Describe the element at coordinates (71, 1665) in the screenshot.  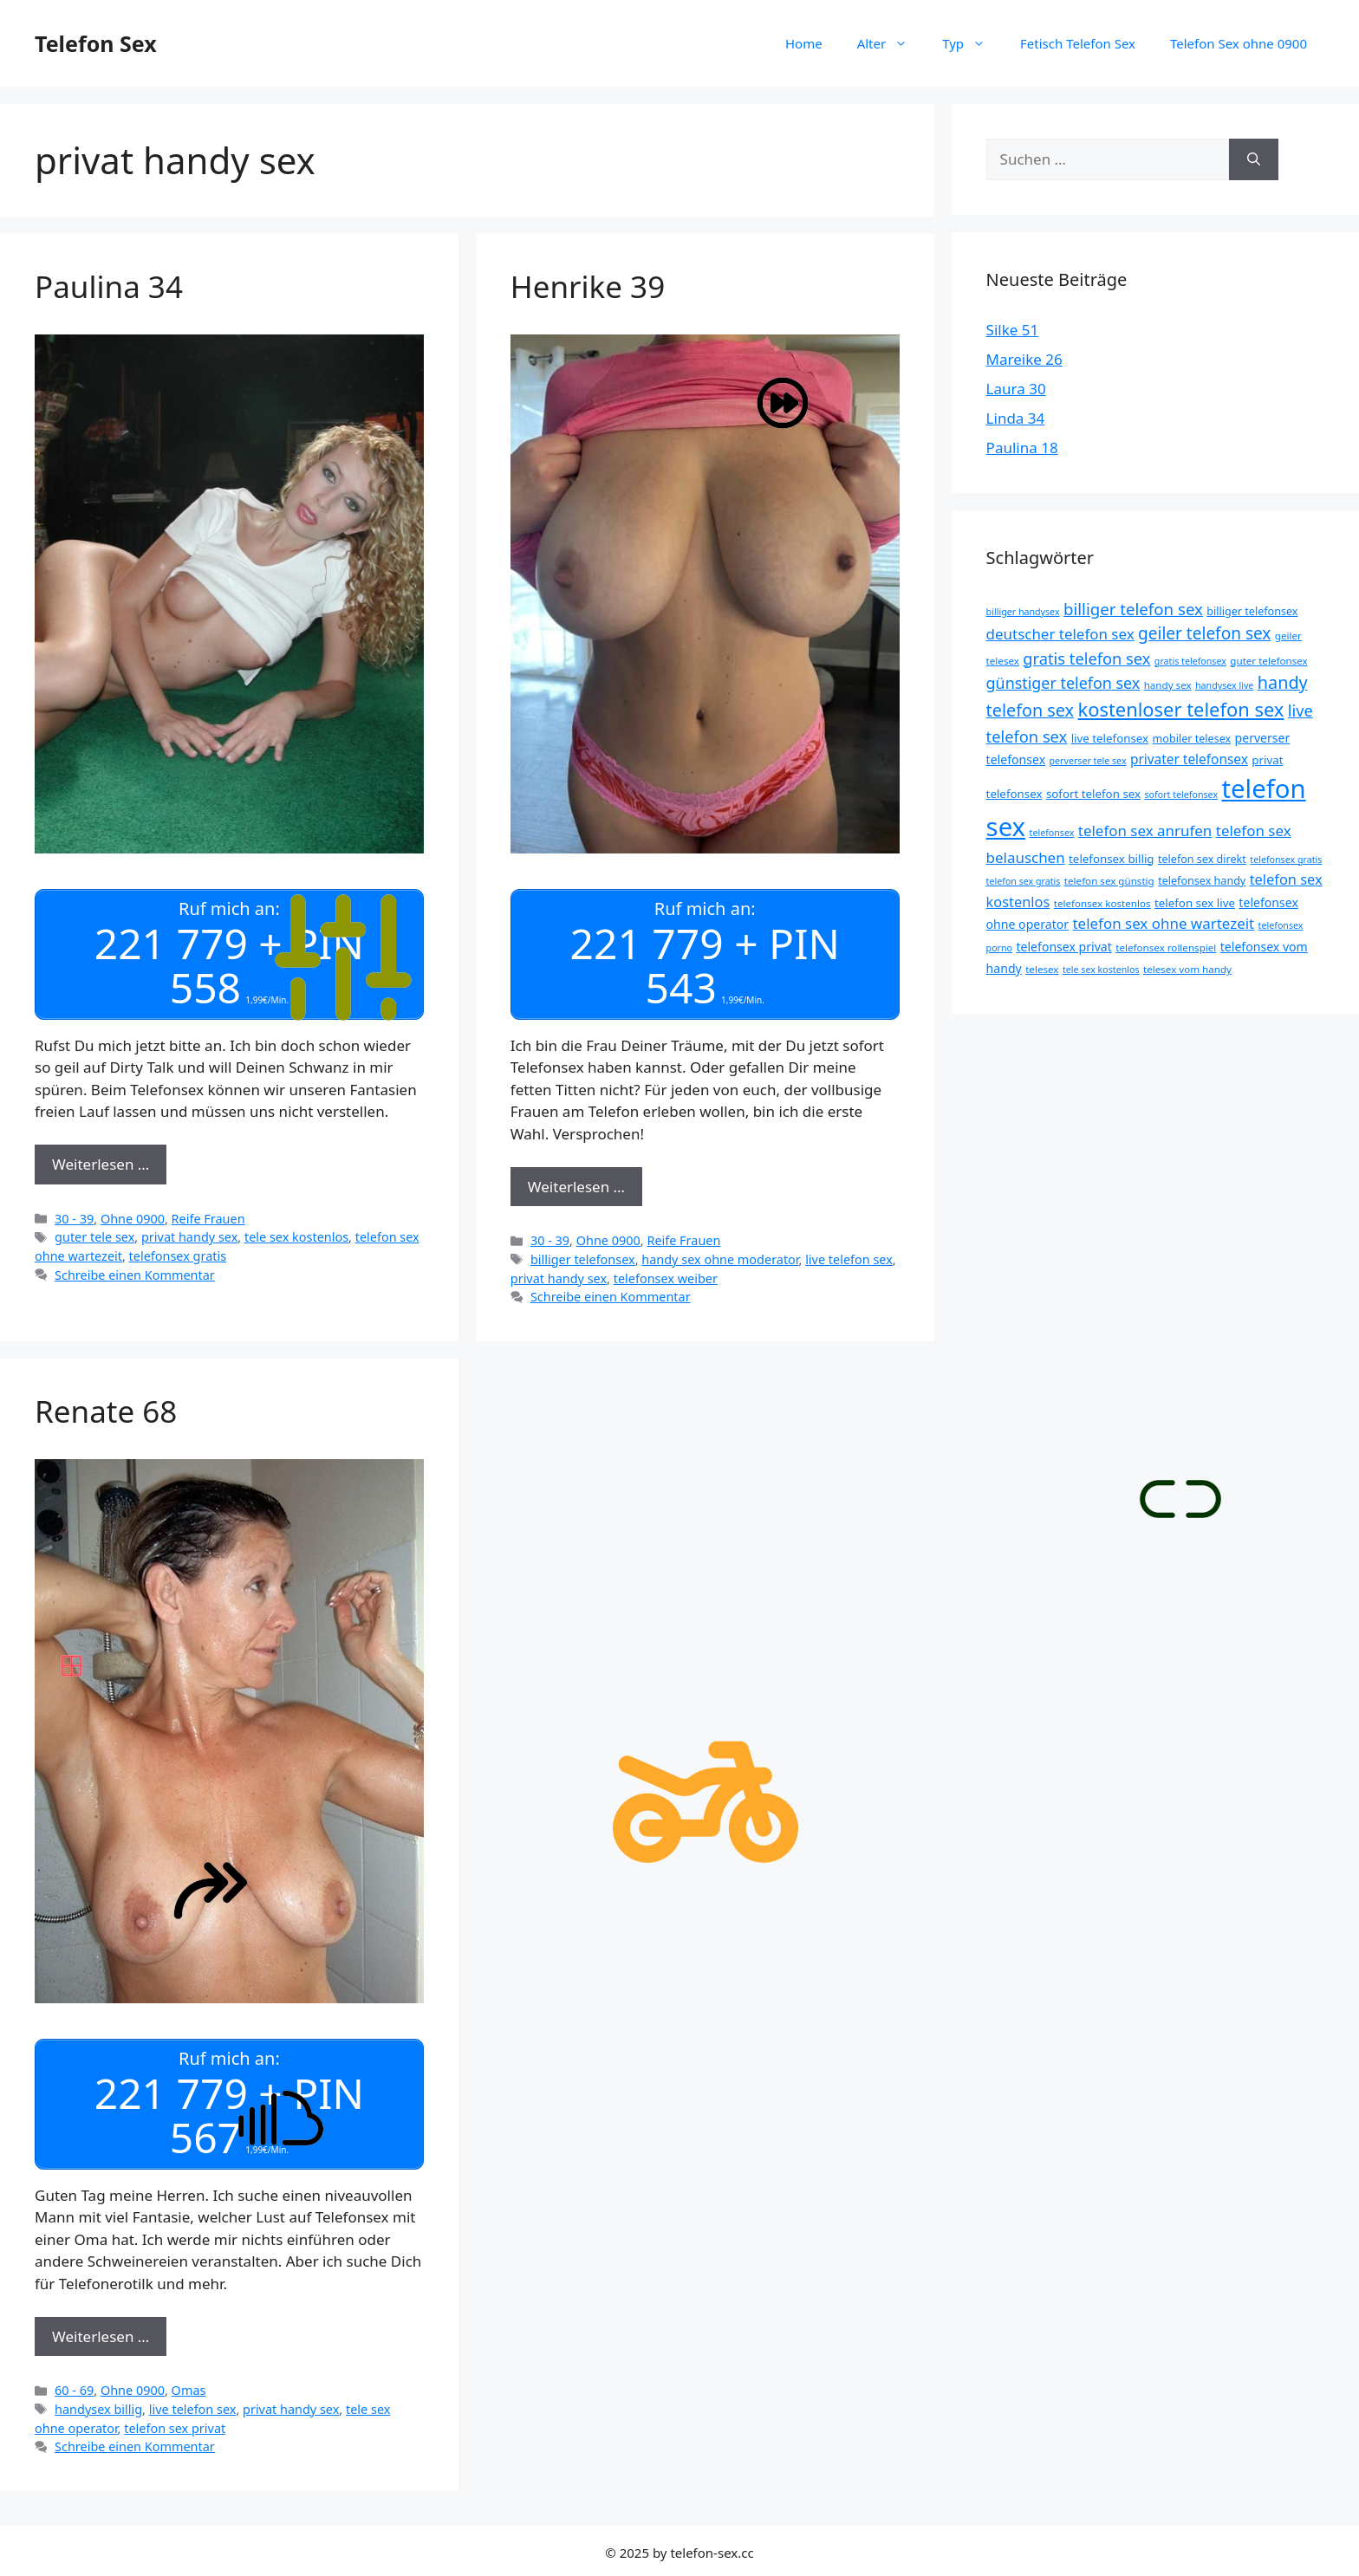
I see `switch to grid view` at that location.